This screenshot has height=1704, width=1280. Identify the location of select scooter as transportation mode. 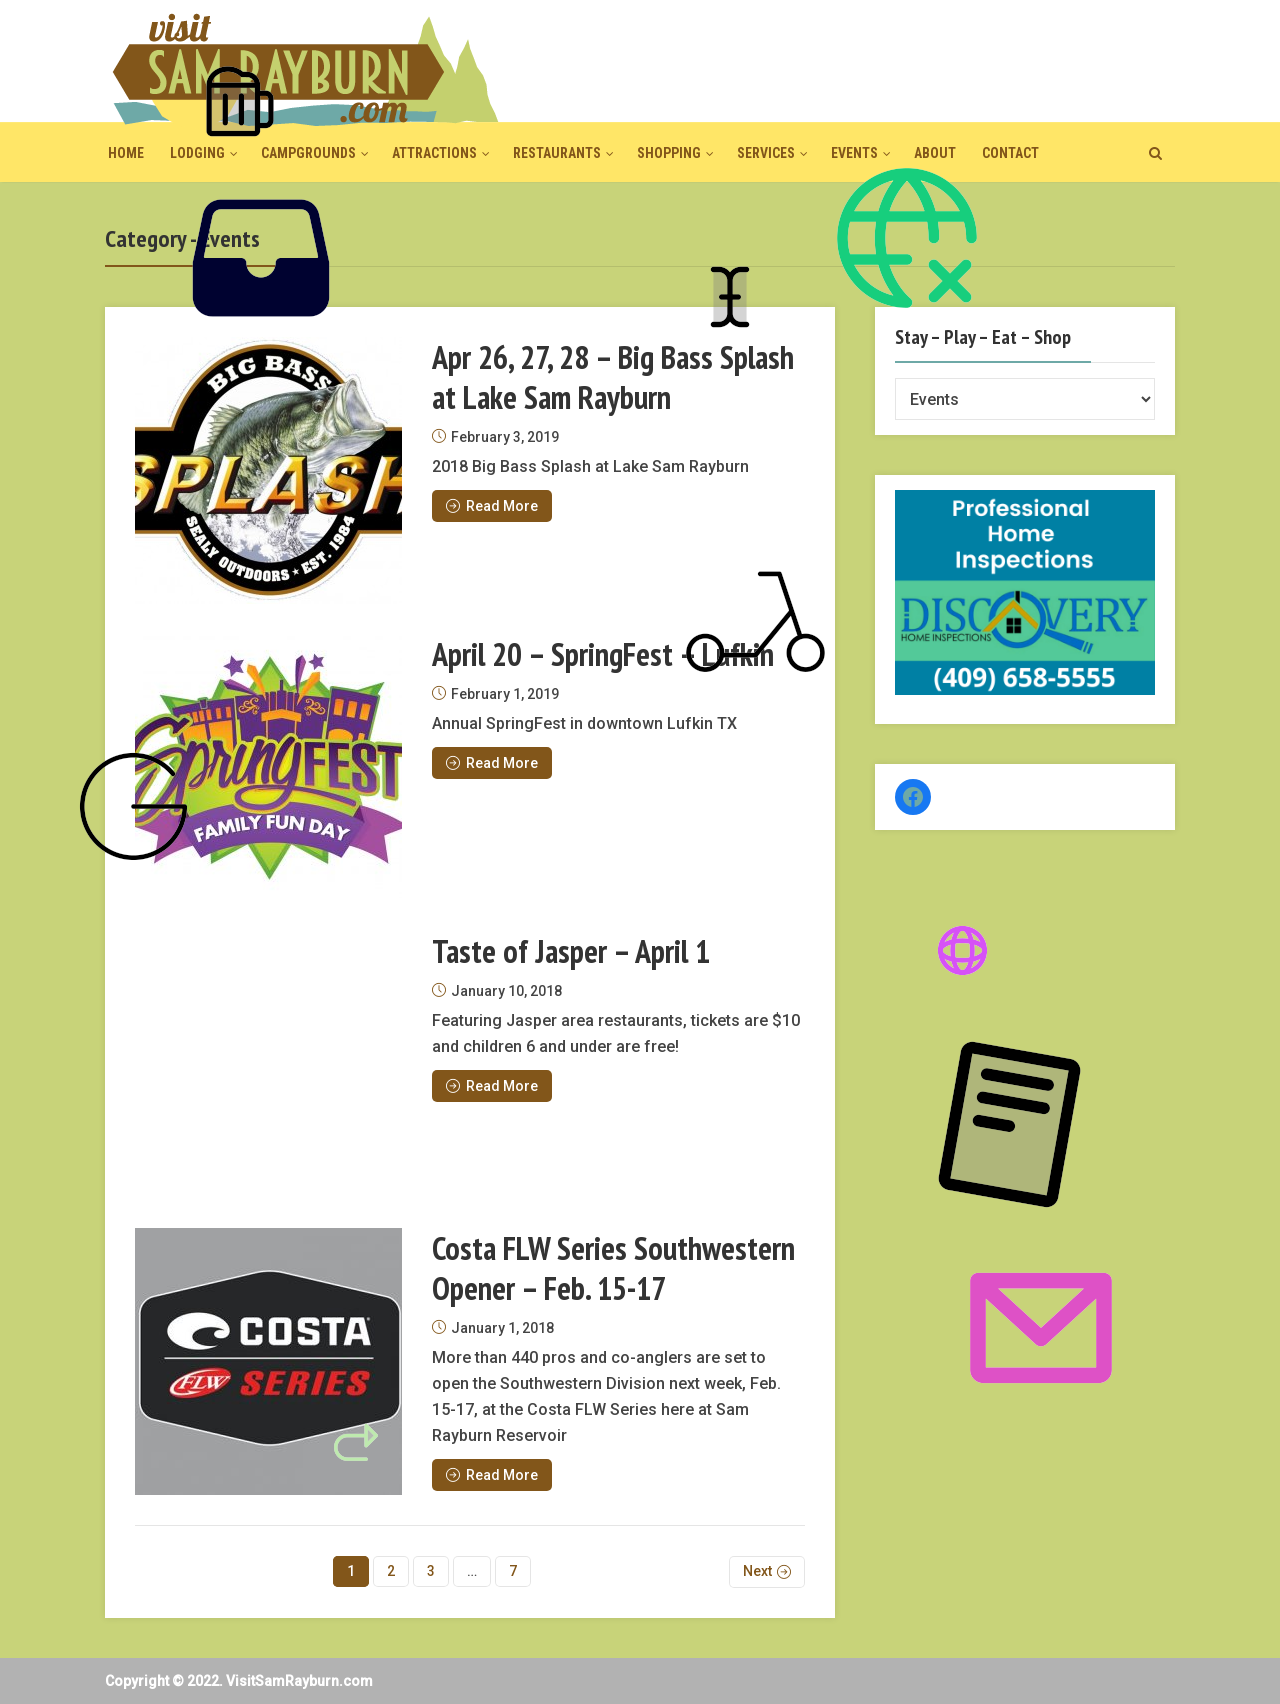
(755, 626).